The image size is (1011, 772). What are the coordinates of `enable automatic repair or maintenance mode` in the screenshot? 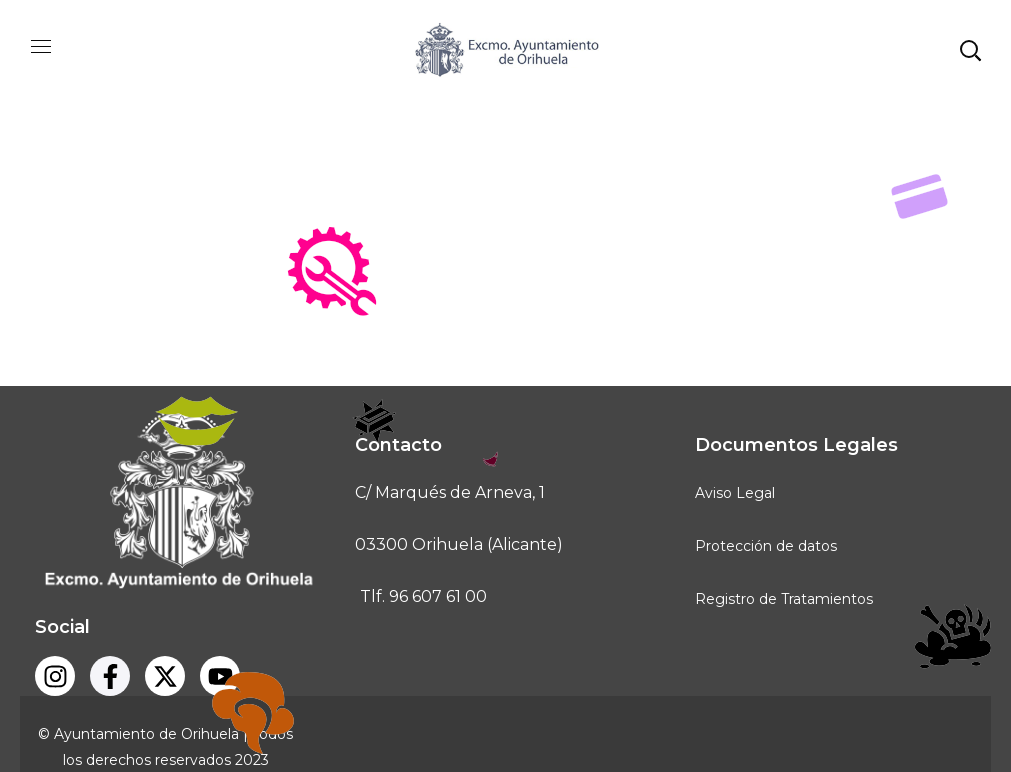 It's located at (332, 271).